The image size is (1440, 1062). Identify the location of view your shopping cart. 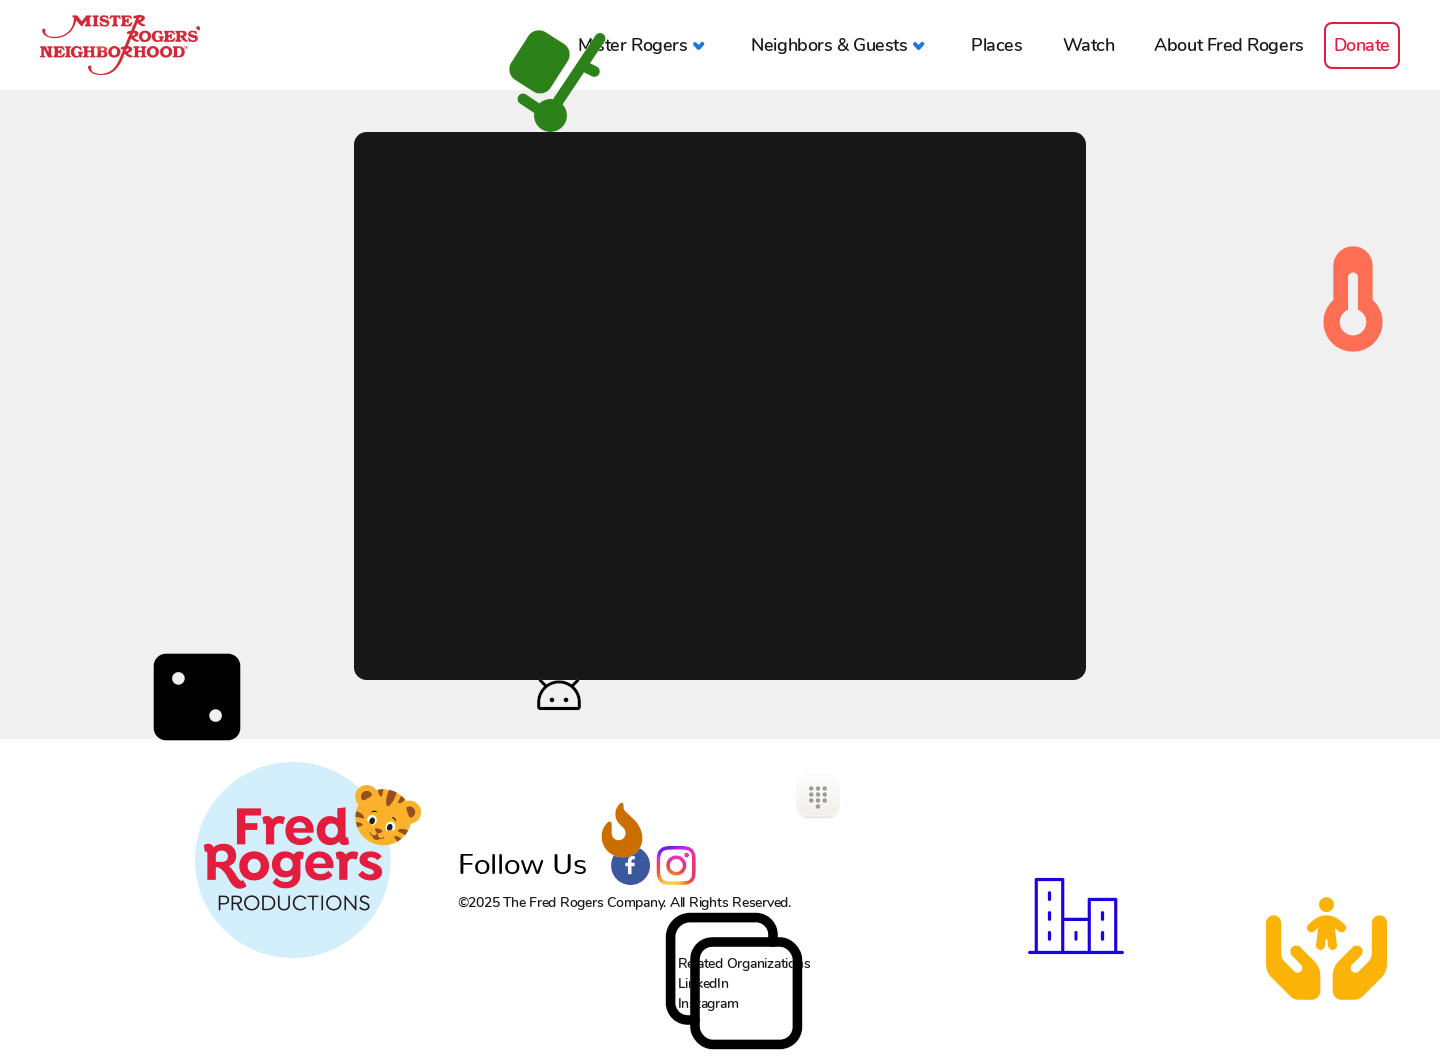
(556, 77).